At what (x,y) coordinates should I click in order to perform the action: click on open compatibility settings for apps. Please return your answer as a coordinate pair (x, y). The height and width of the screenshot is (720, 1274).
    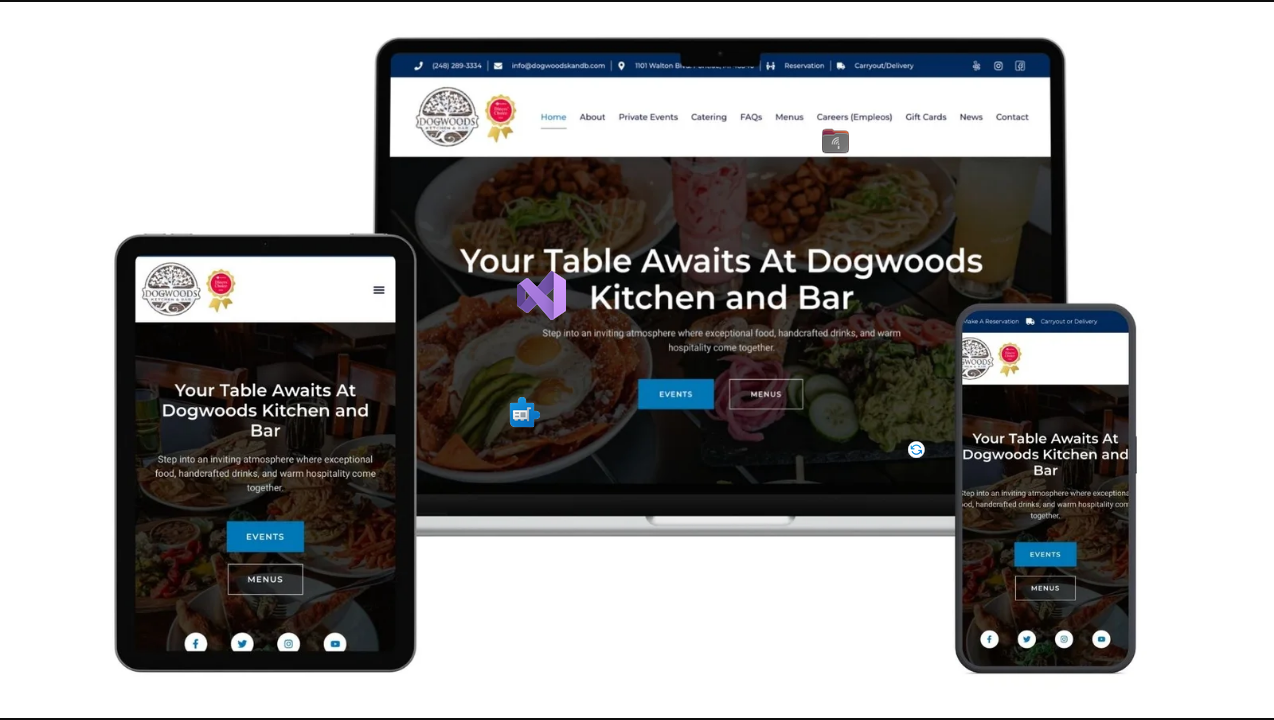
    Looking at the image, I should click on (524, 413).